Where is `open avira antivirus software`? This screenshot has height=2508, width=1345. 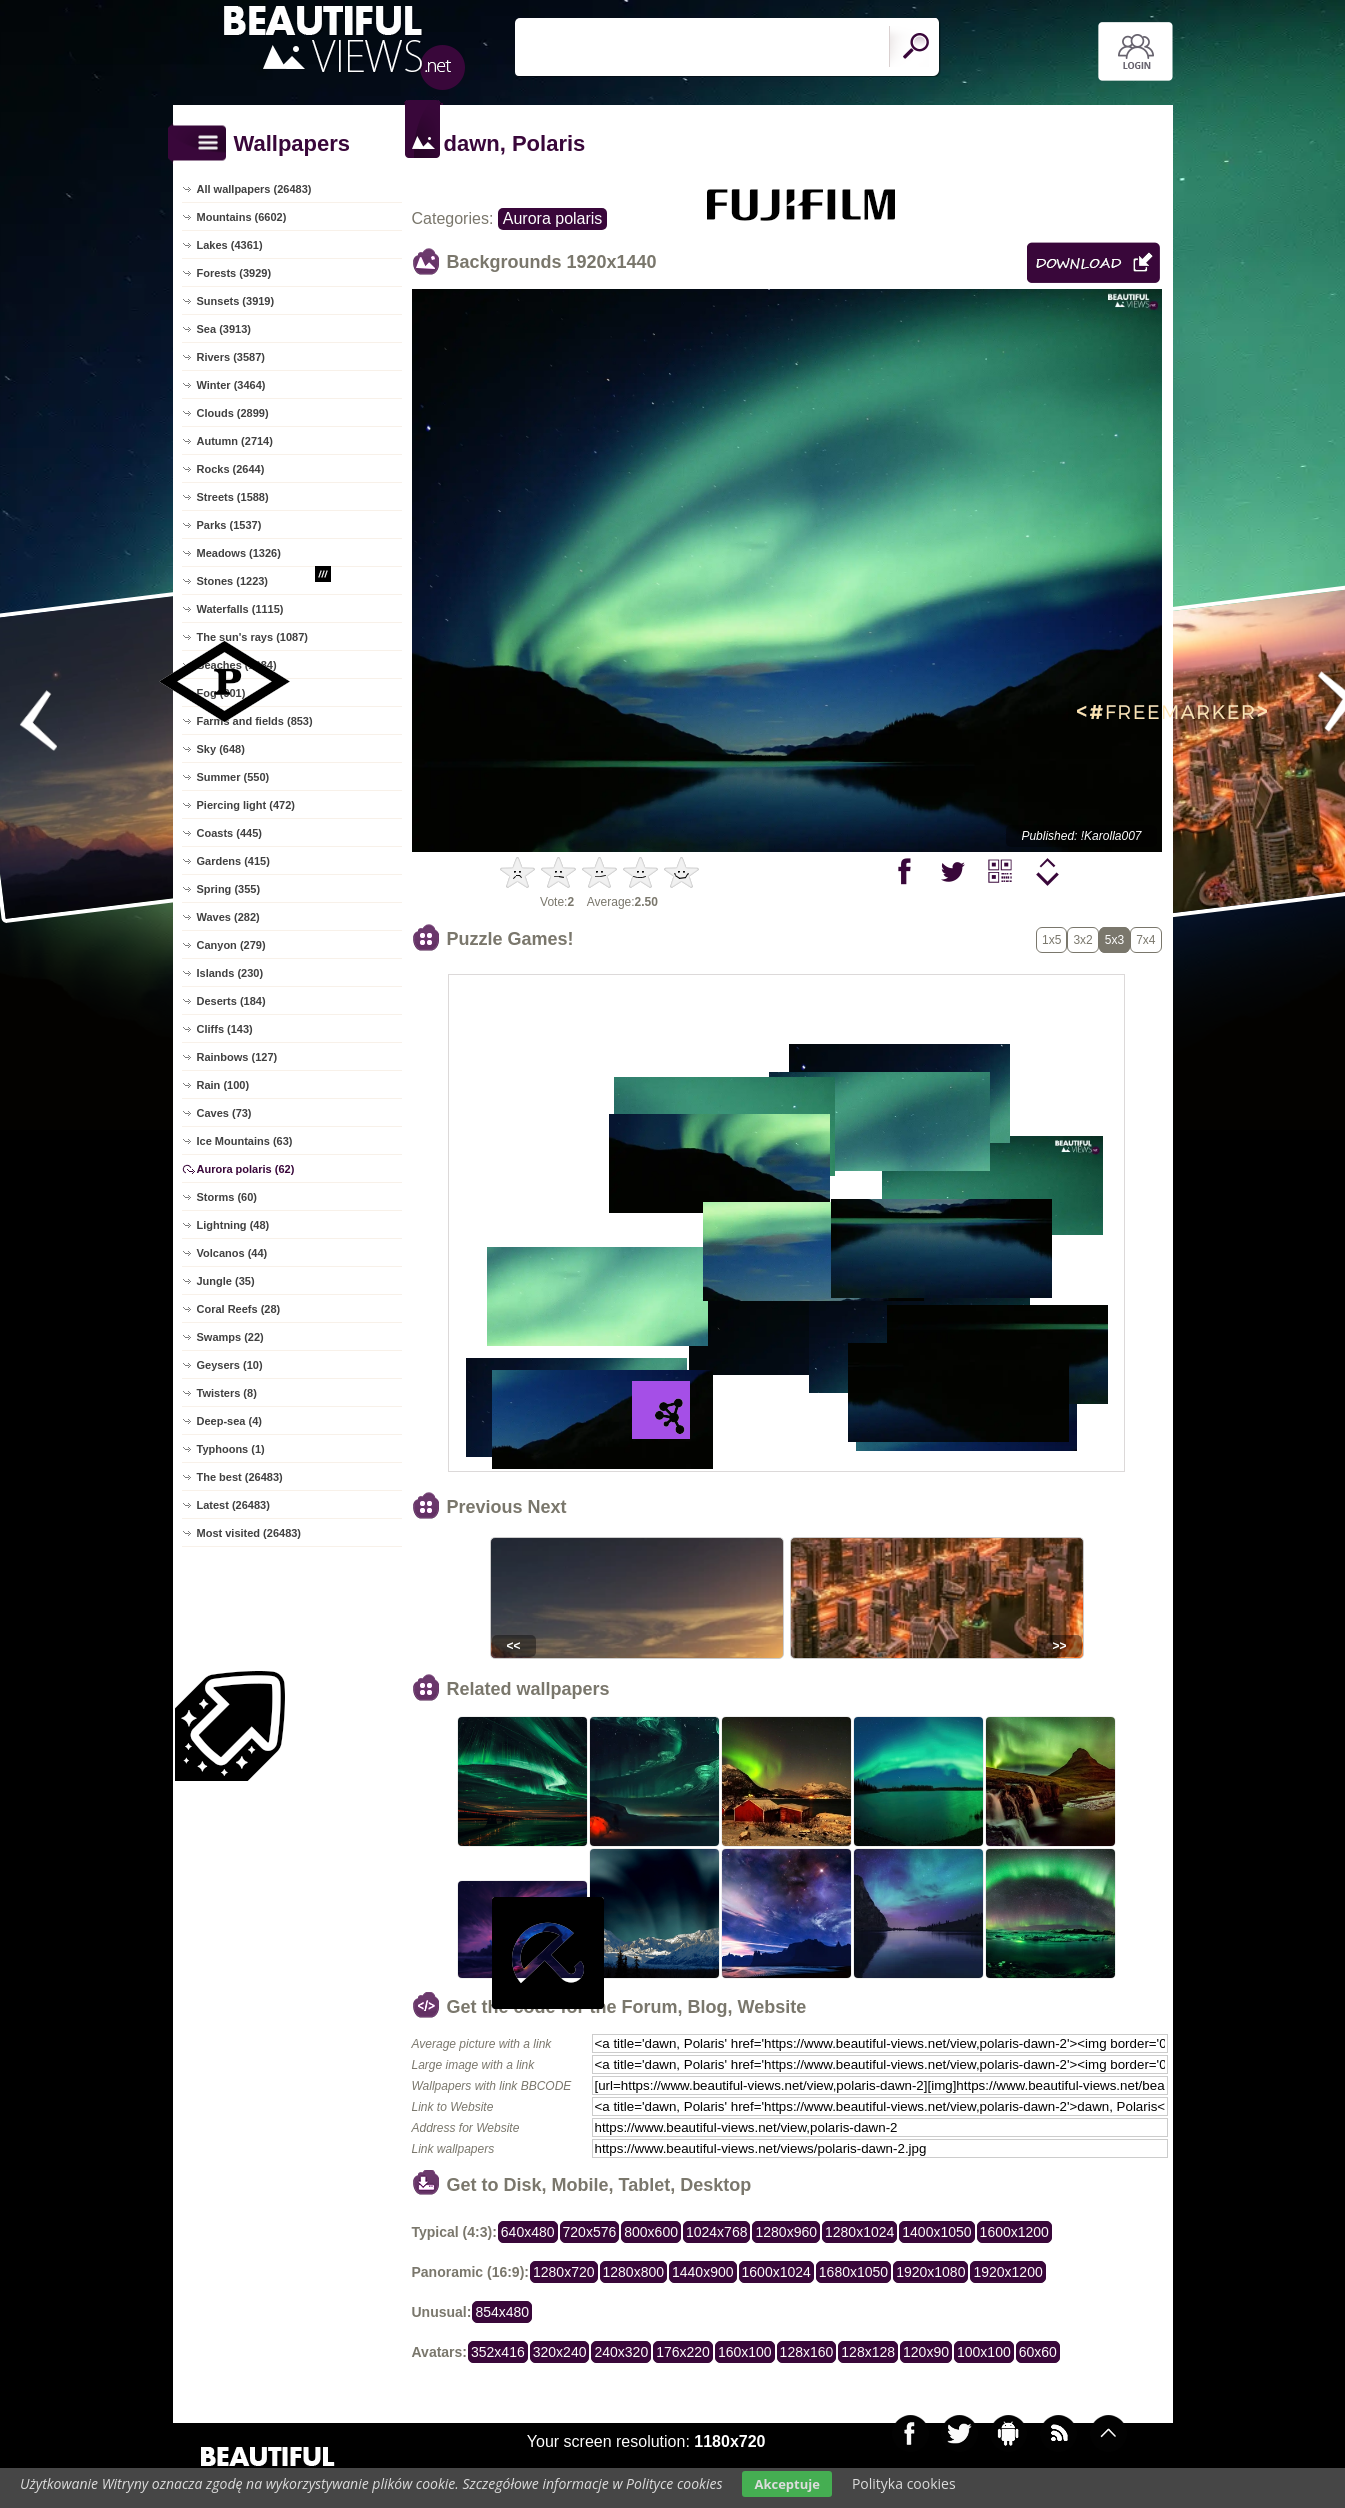 open avira antivirus software is located at coordinates (548, 1953).